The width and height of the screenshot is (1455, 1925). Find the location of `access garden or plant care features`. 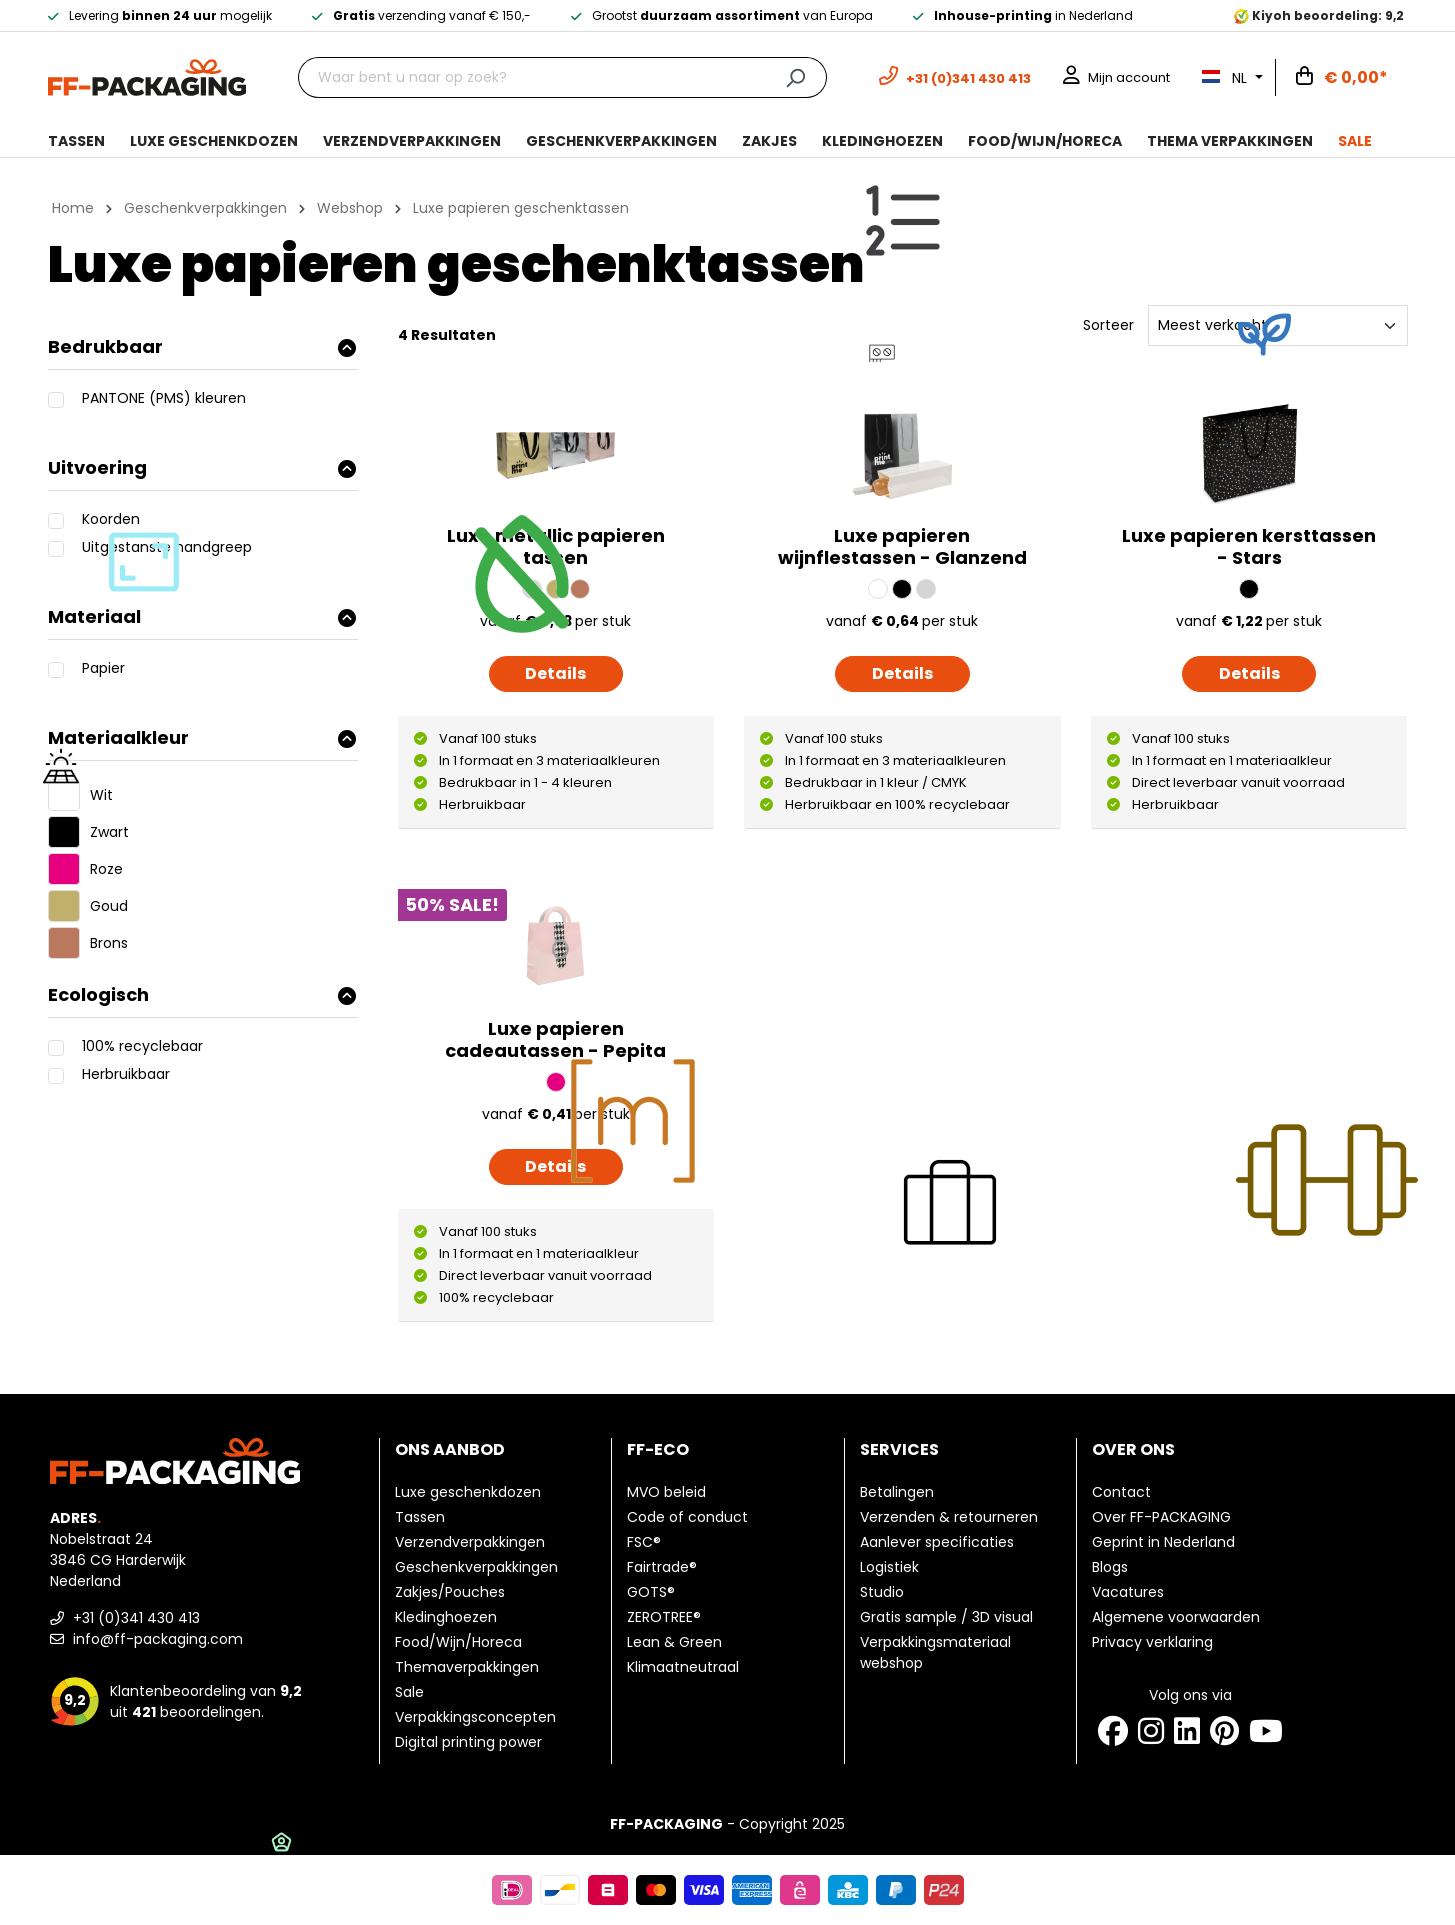

access garden or plant care features is located at coordinates (1264, 332).